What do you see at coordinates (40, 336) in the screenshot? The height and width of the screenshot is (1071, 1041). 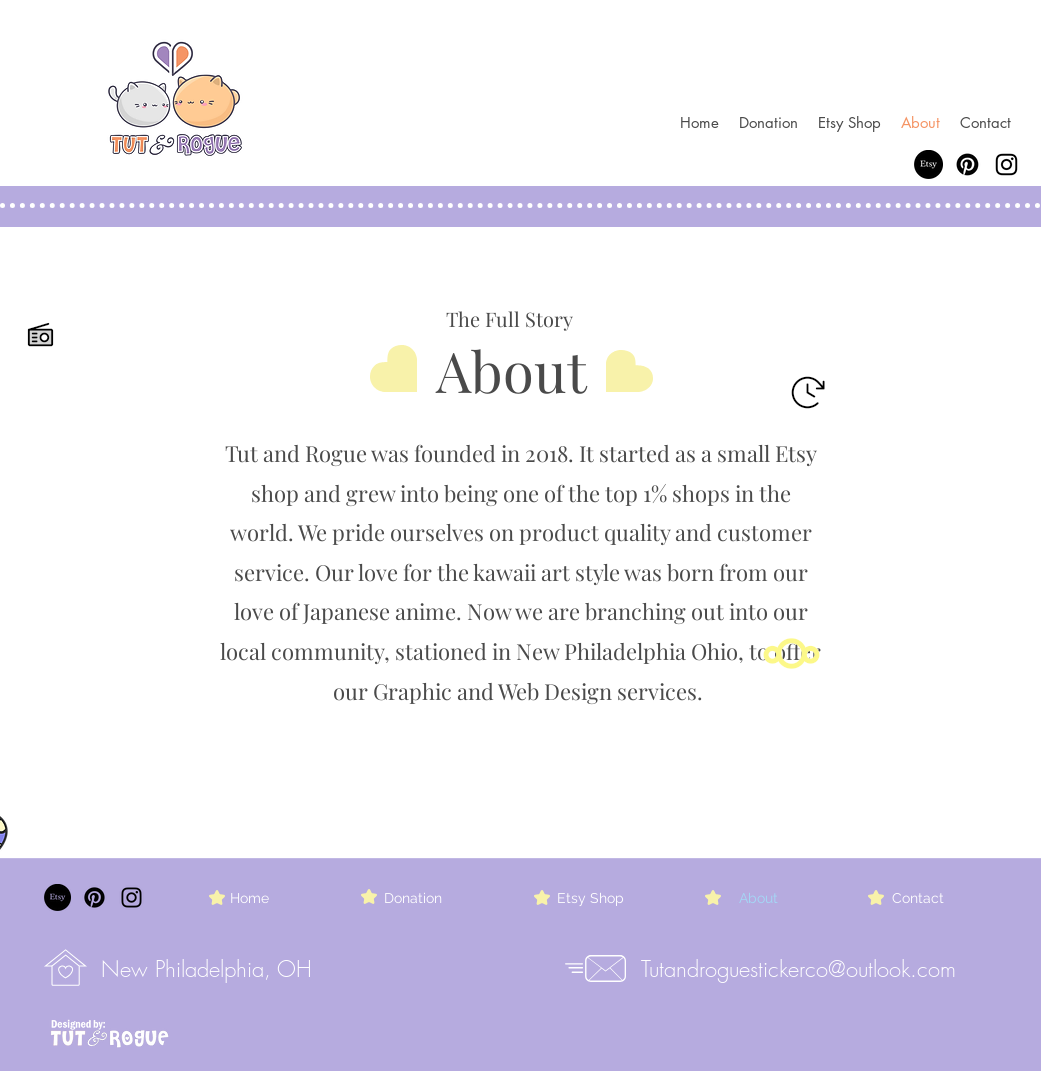 I see `open radio or audio streaming` at bounding box center [40, 336].